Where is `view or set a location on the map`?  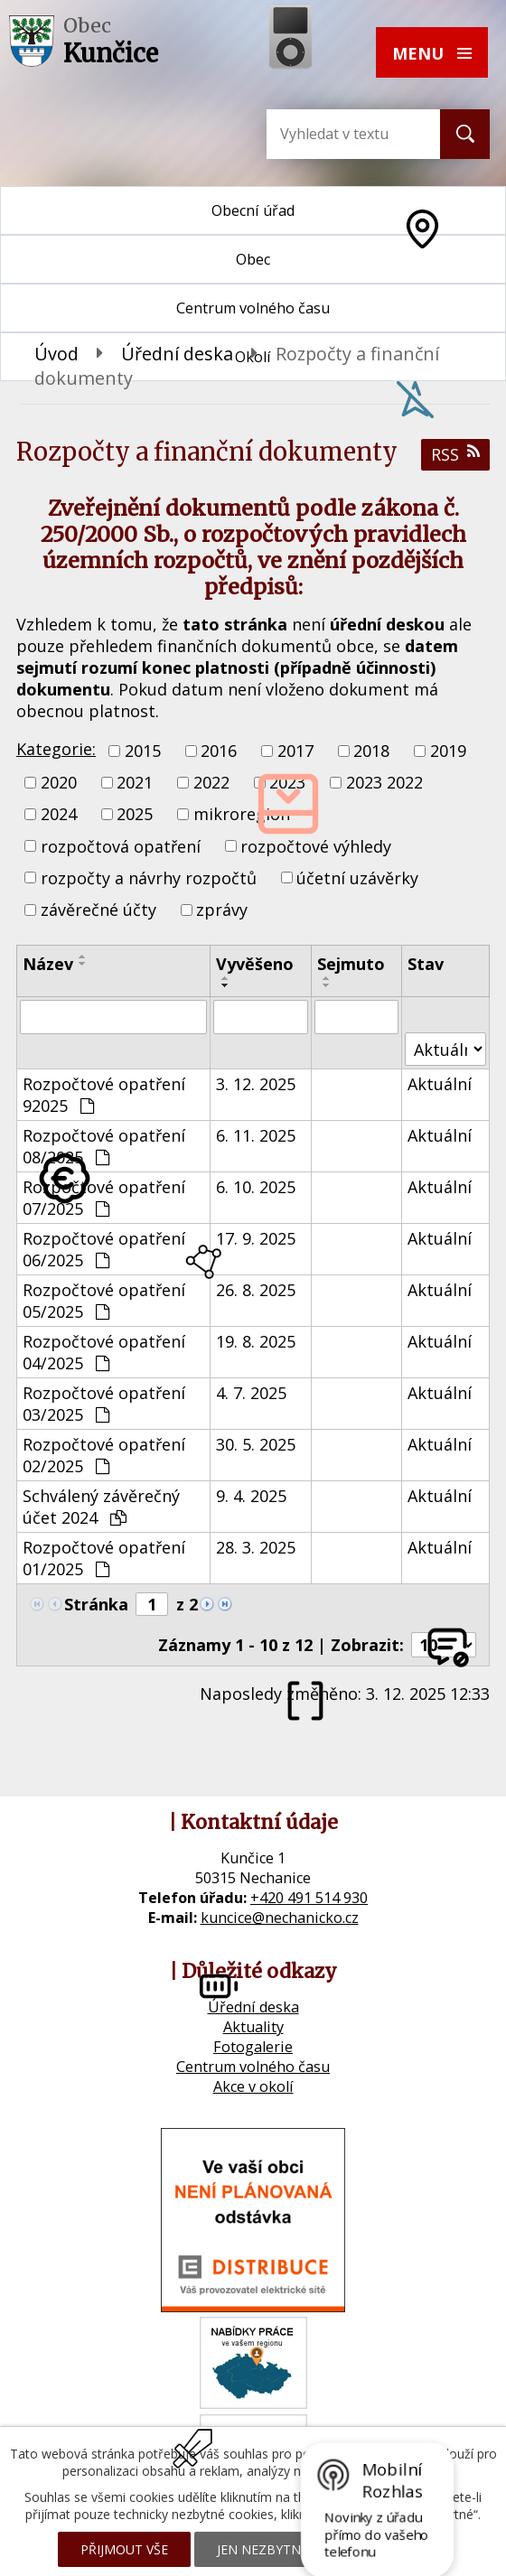 view or set a location on the map is located at coordinates (422, 229).